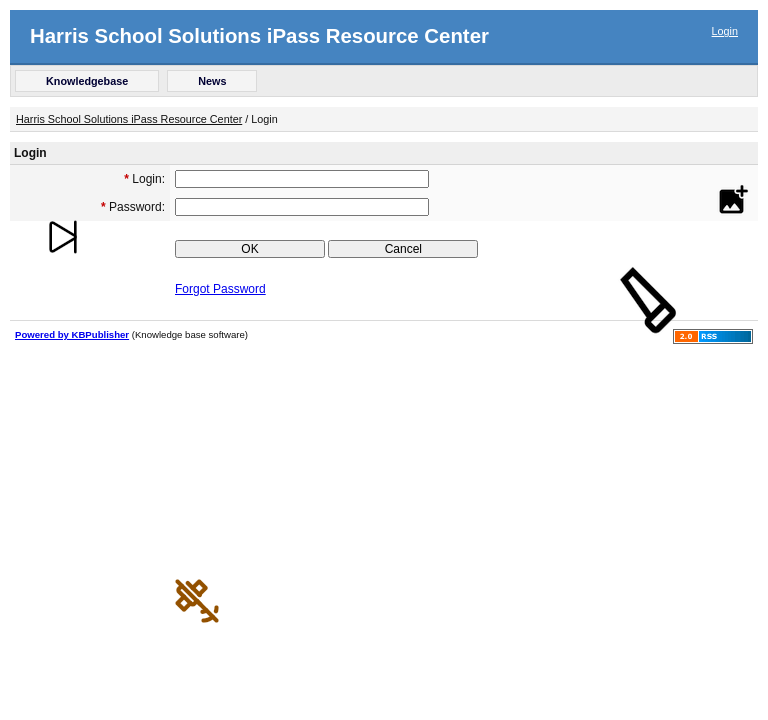  Describe the element at coordinates (649, 301) in the screenshot. I see `find carpentry or woodworking services` at that location.